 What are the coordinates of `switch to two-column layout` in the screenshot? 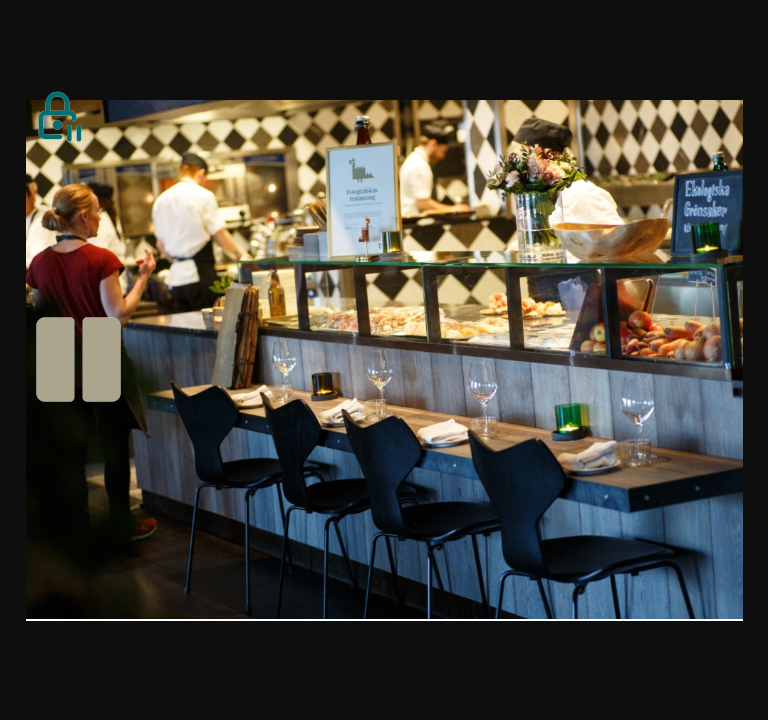 It's located at (78, 359).